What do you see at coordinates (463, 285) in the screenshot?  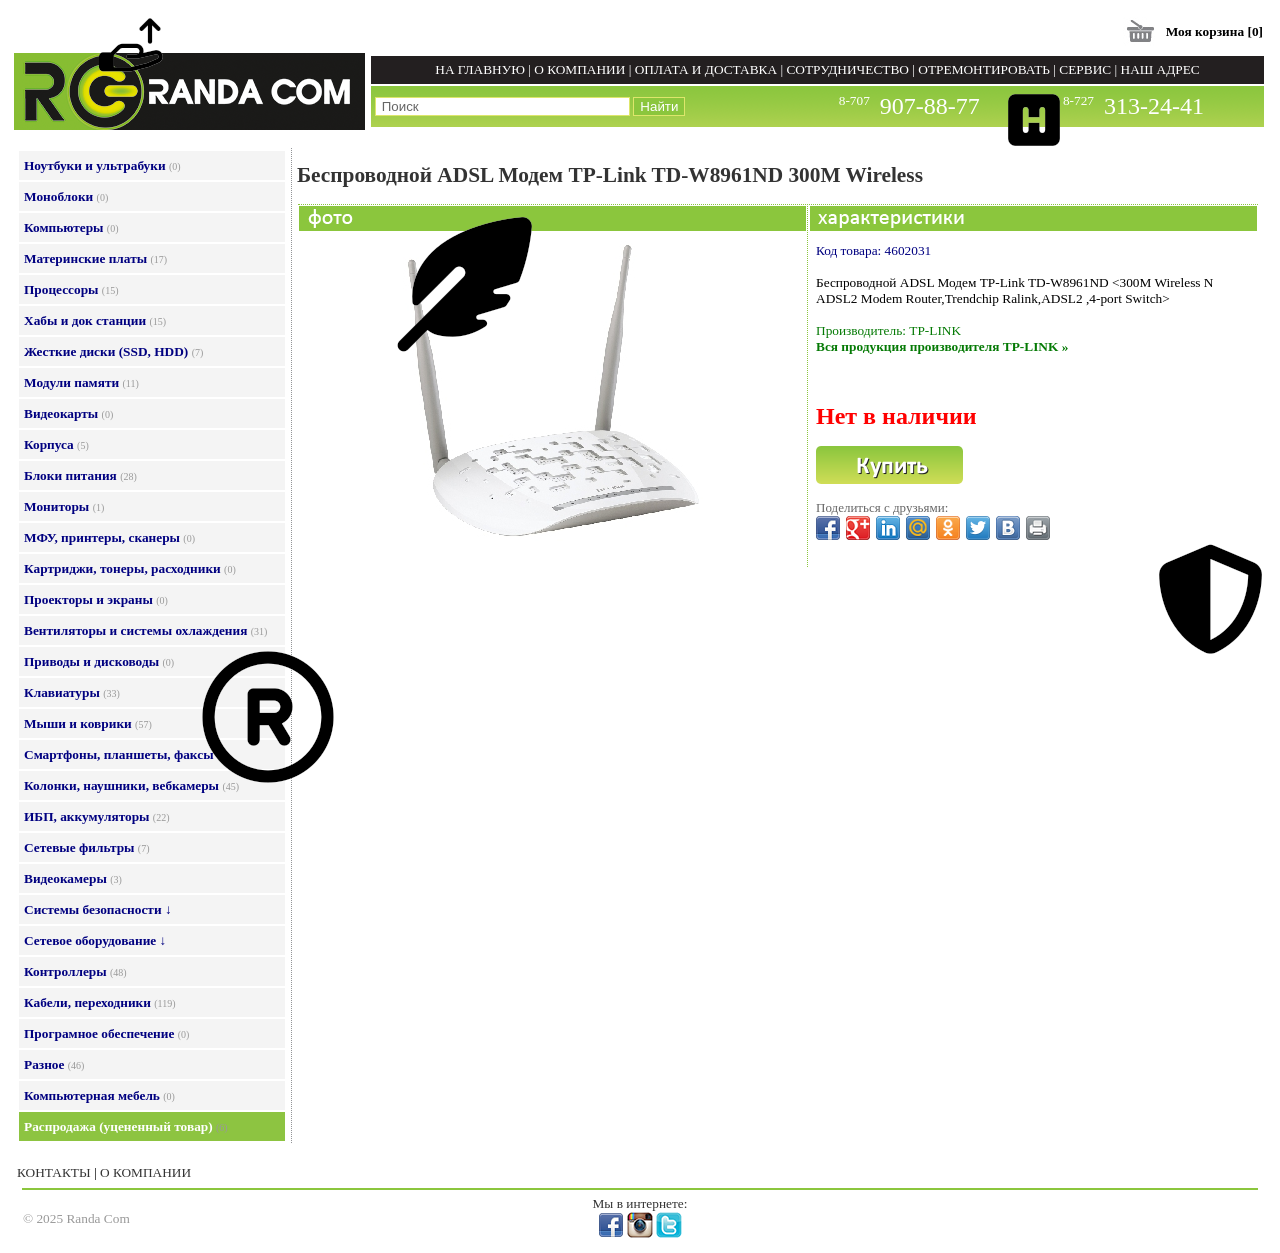 I see `compose a new message or note` at bounding box center [463, 285].